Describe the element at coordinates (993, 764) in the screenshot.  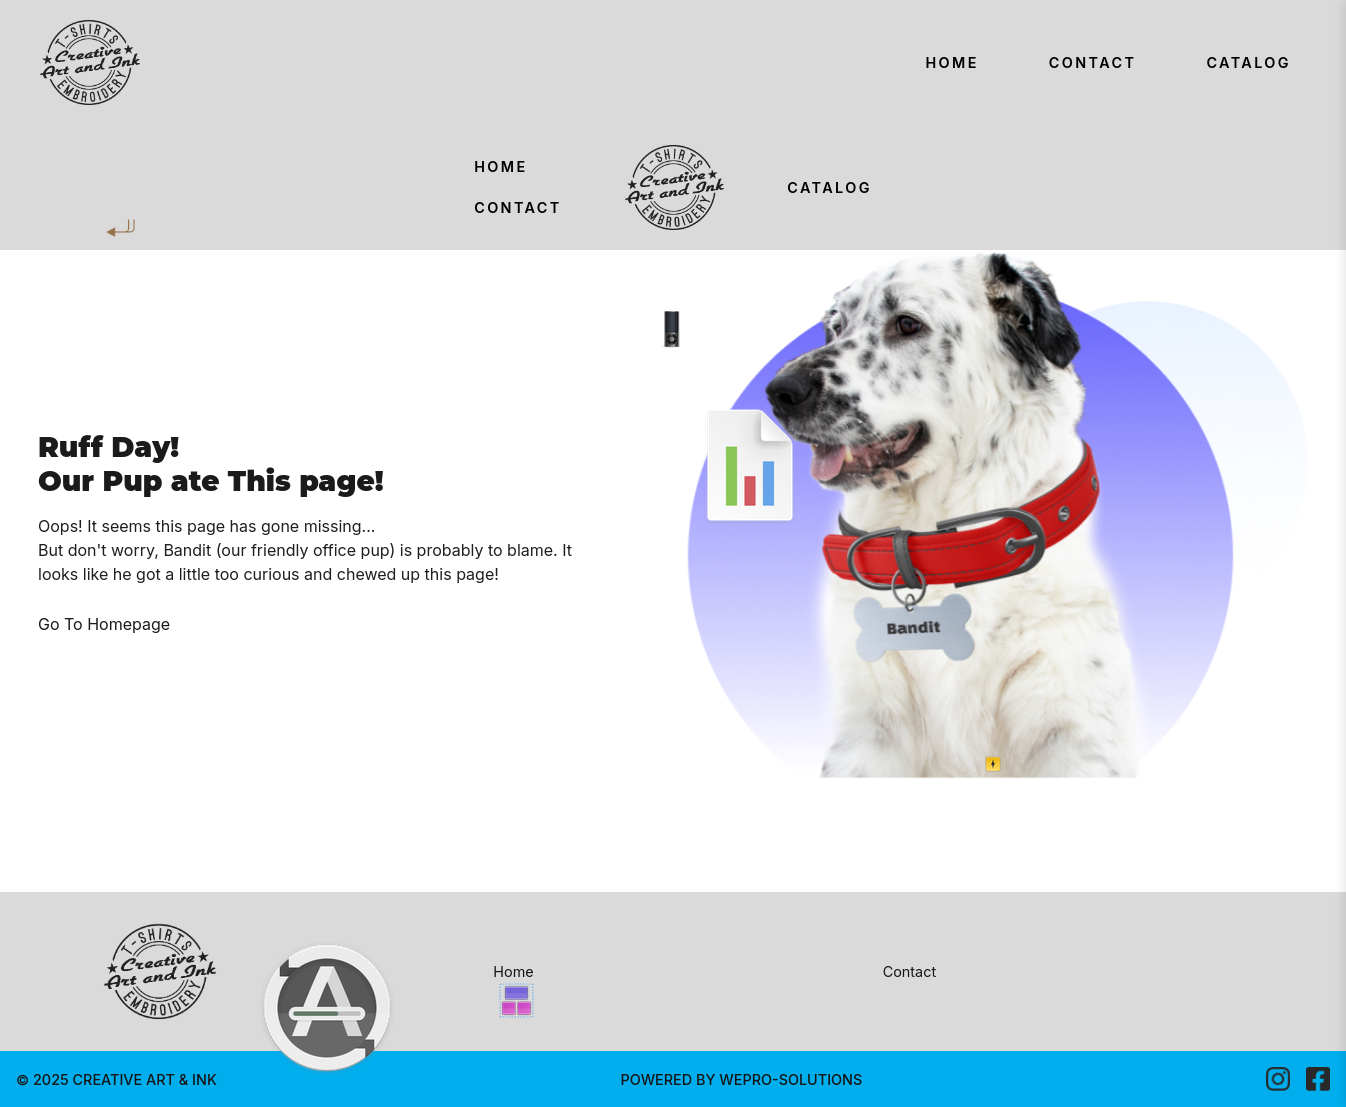
I see `access power and battery settings` at that location.